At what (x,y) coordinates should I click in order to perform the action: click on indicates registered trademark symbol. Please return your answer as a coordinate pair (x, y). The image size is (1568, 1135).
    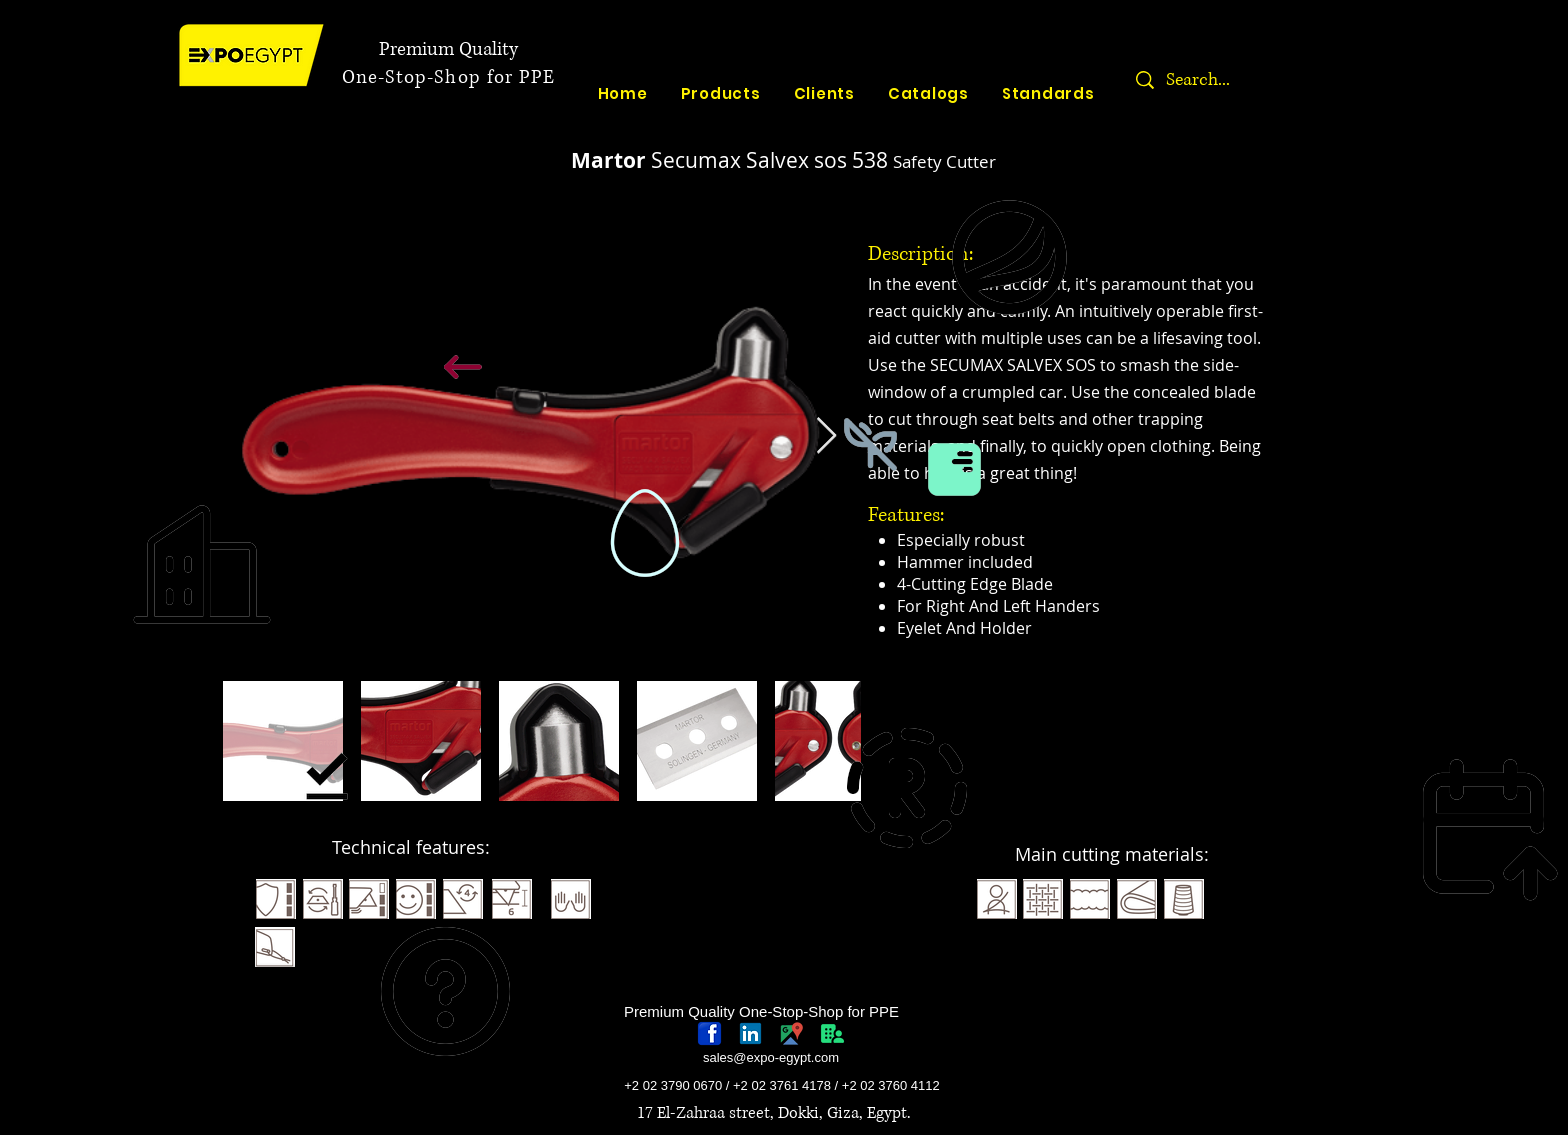
    Looking at the image, I should click on (907, 788).